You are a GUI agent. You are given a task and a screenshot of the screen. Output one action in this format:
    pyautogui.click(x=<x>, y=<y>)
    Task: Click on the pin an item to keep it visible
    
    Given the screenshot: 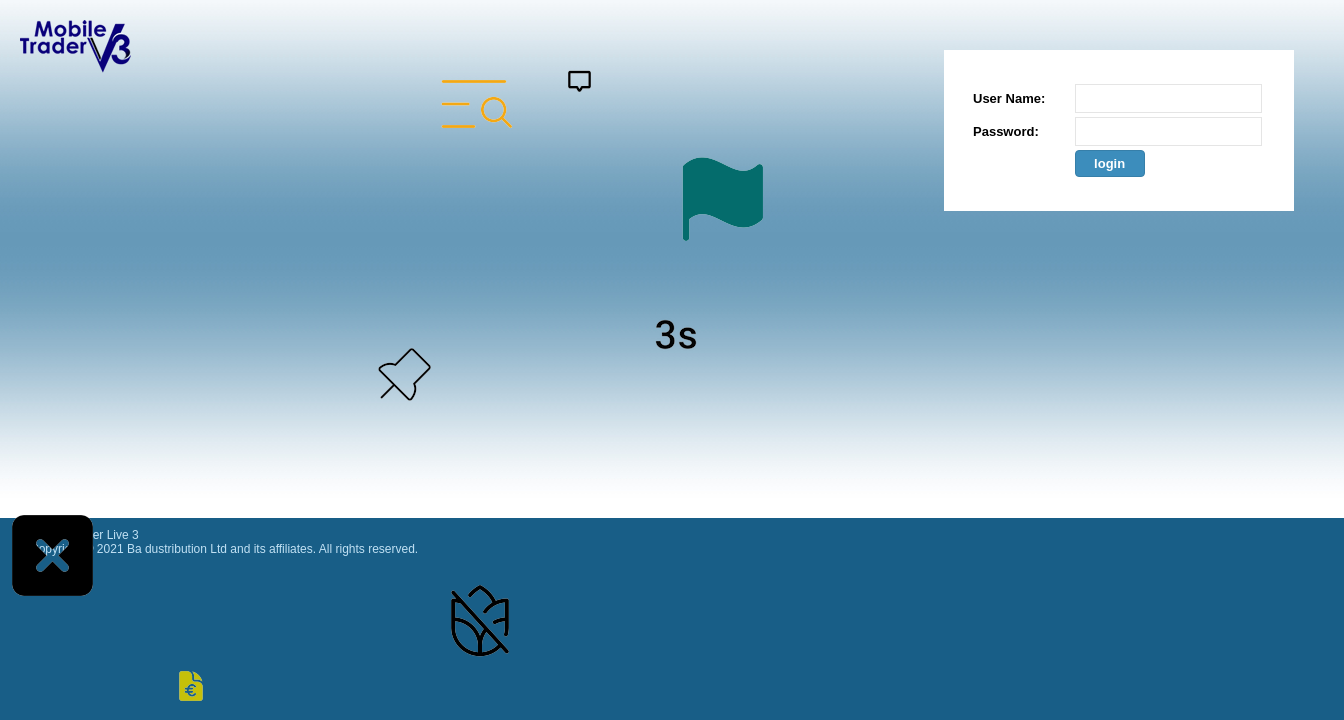 What is the action you would take?
    pyautogui.click(x=402, y=376)
    